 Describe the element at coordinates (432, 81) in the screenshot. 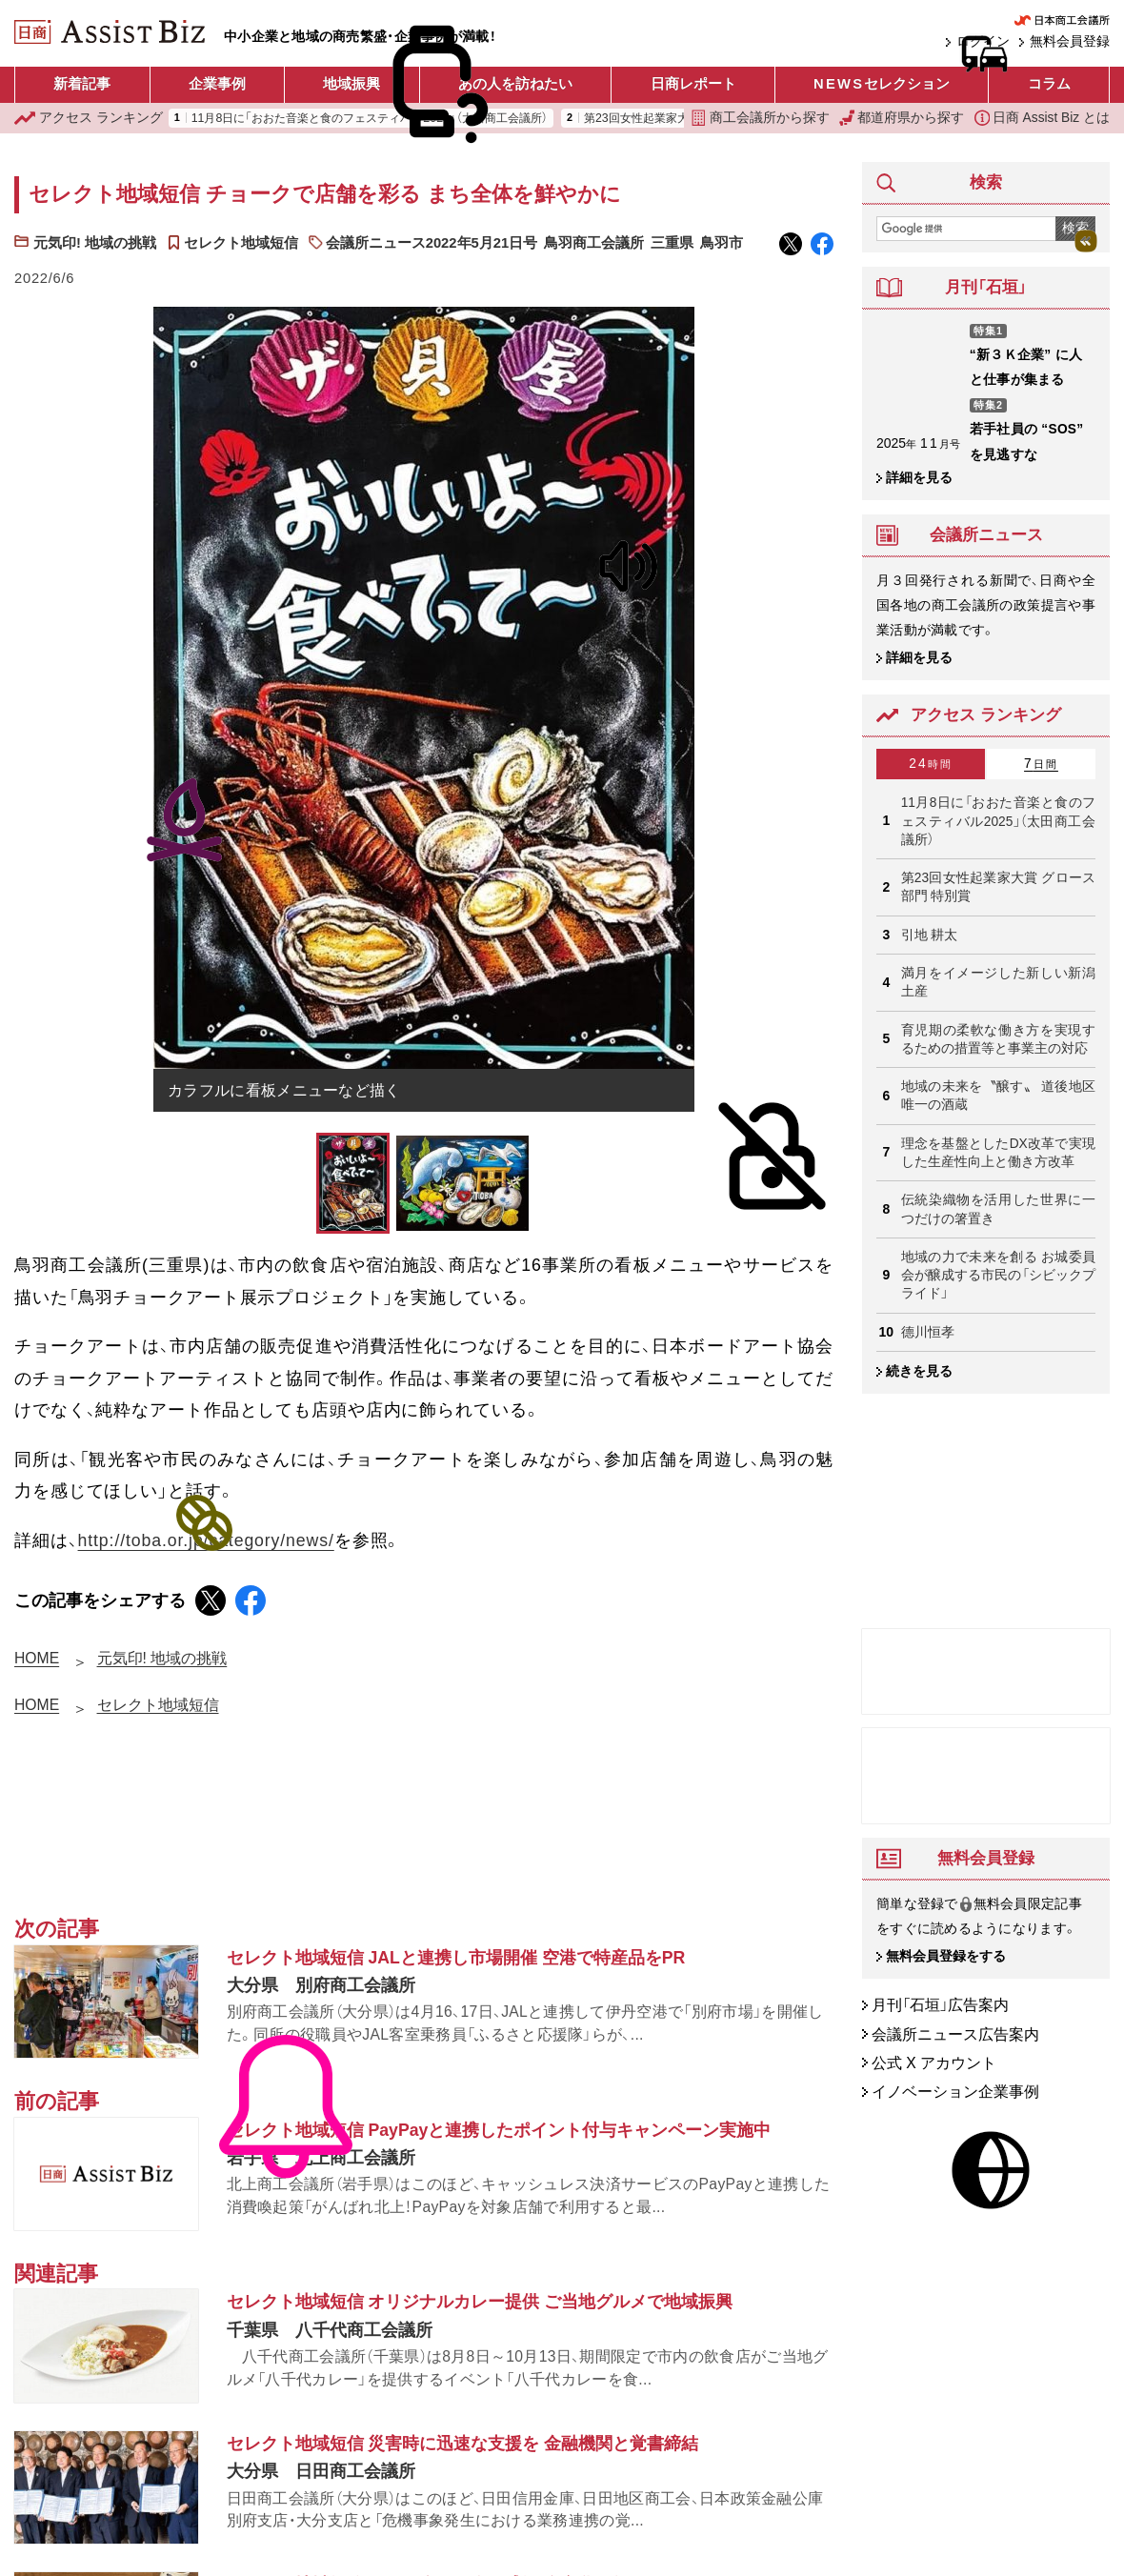

I see `smartwatch help or support` at that location.